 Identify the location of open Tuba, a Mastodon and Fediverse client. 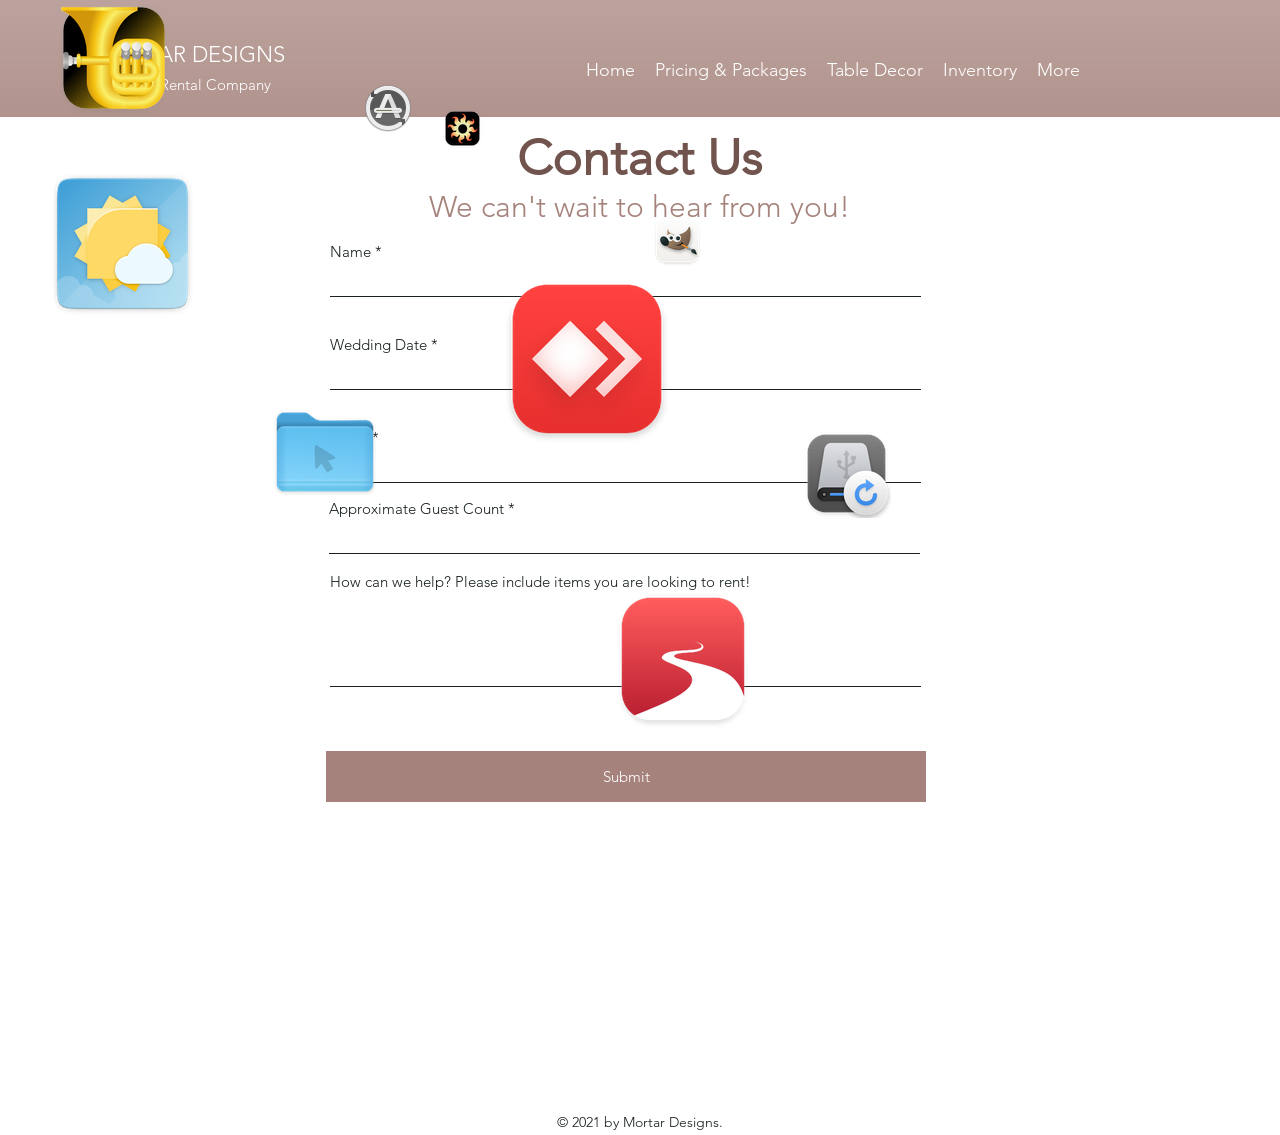
(114, 58).